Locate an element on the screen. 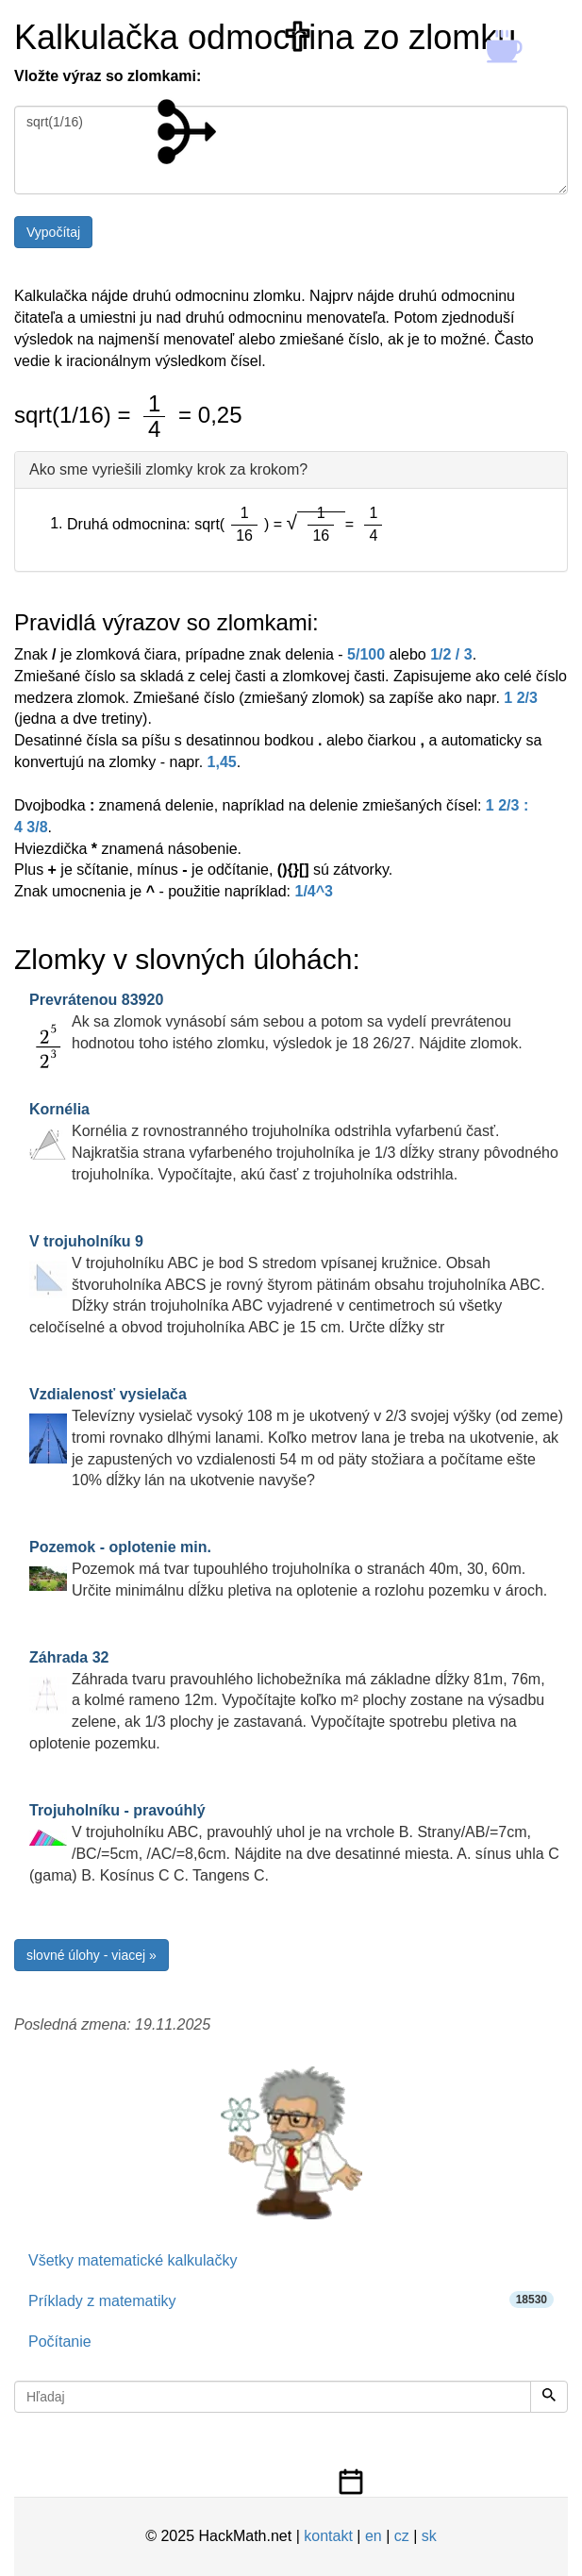 This screenshot has width=582, height=2576. religious or faith-related content is located at coordinates (297, 36).